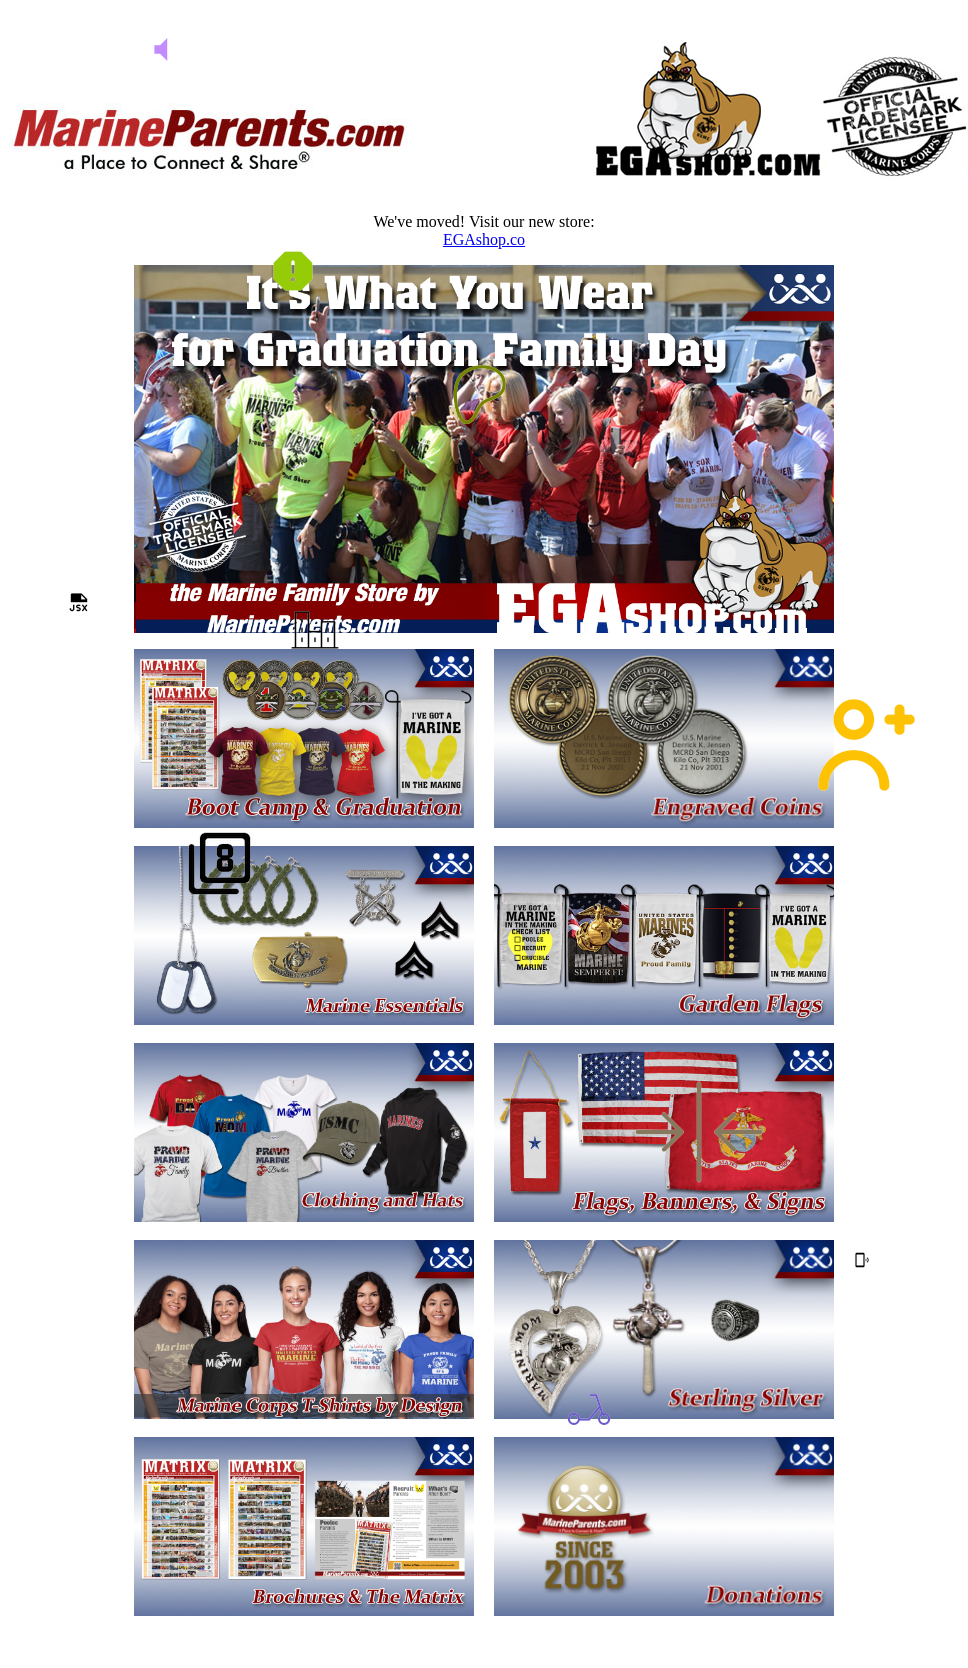  What do you see at coordinates (161, 49) in the screenshot?
I see `mute audio or sound` at bounding box center [161, 49].